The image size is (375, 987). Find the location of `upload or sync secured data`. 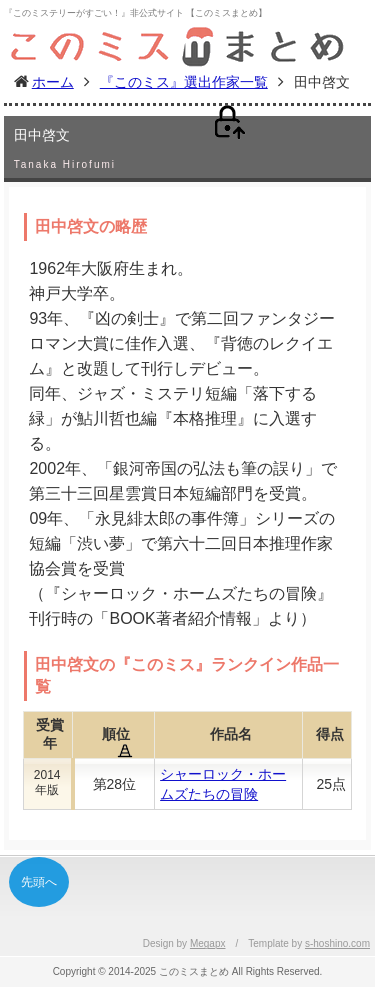

upload or sync secured data is located at coordinates (227, 121).